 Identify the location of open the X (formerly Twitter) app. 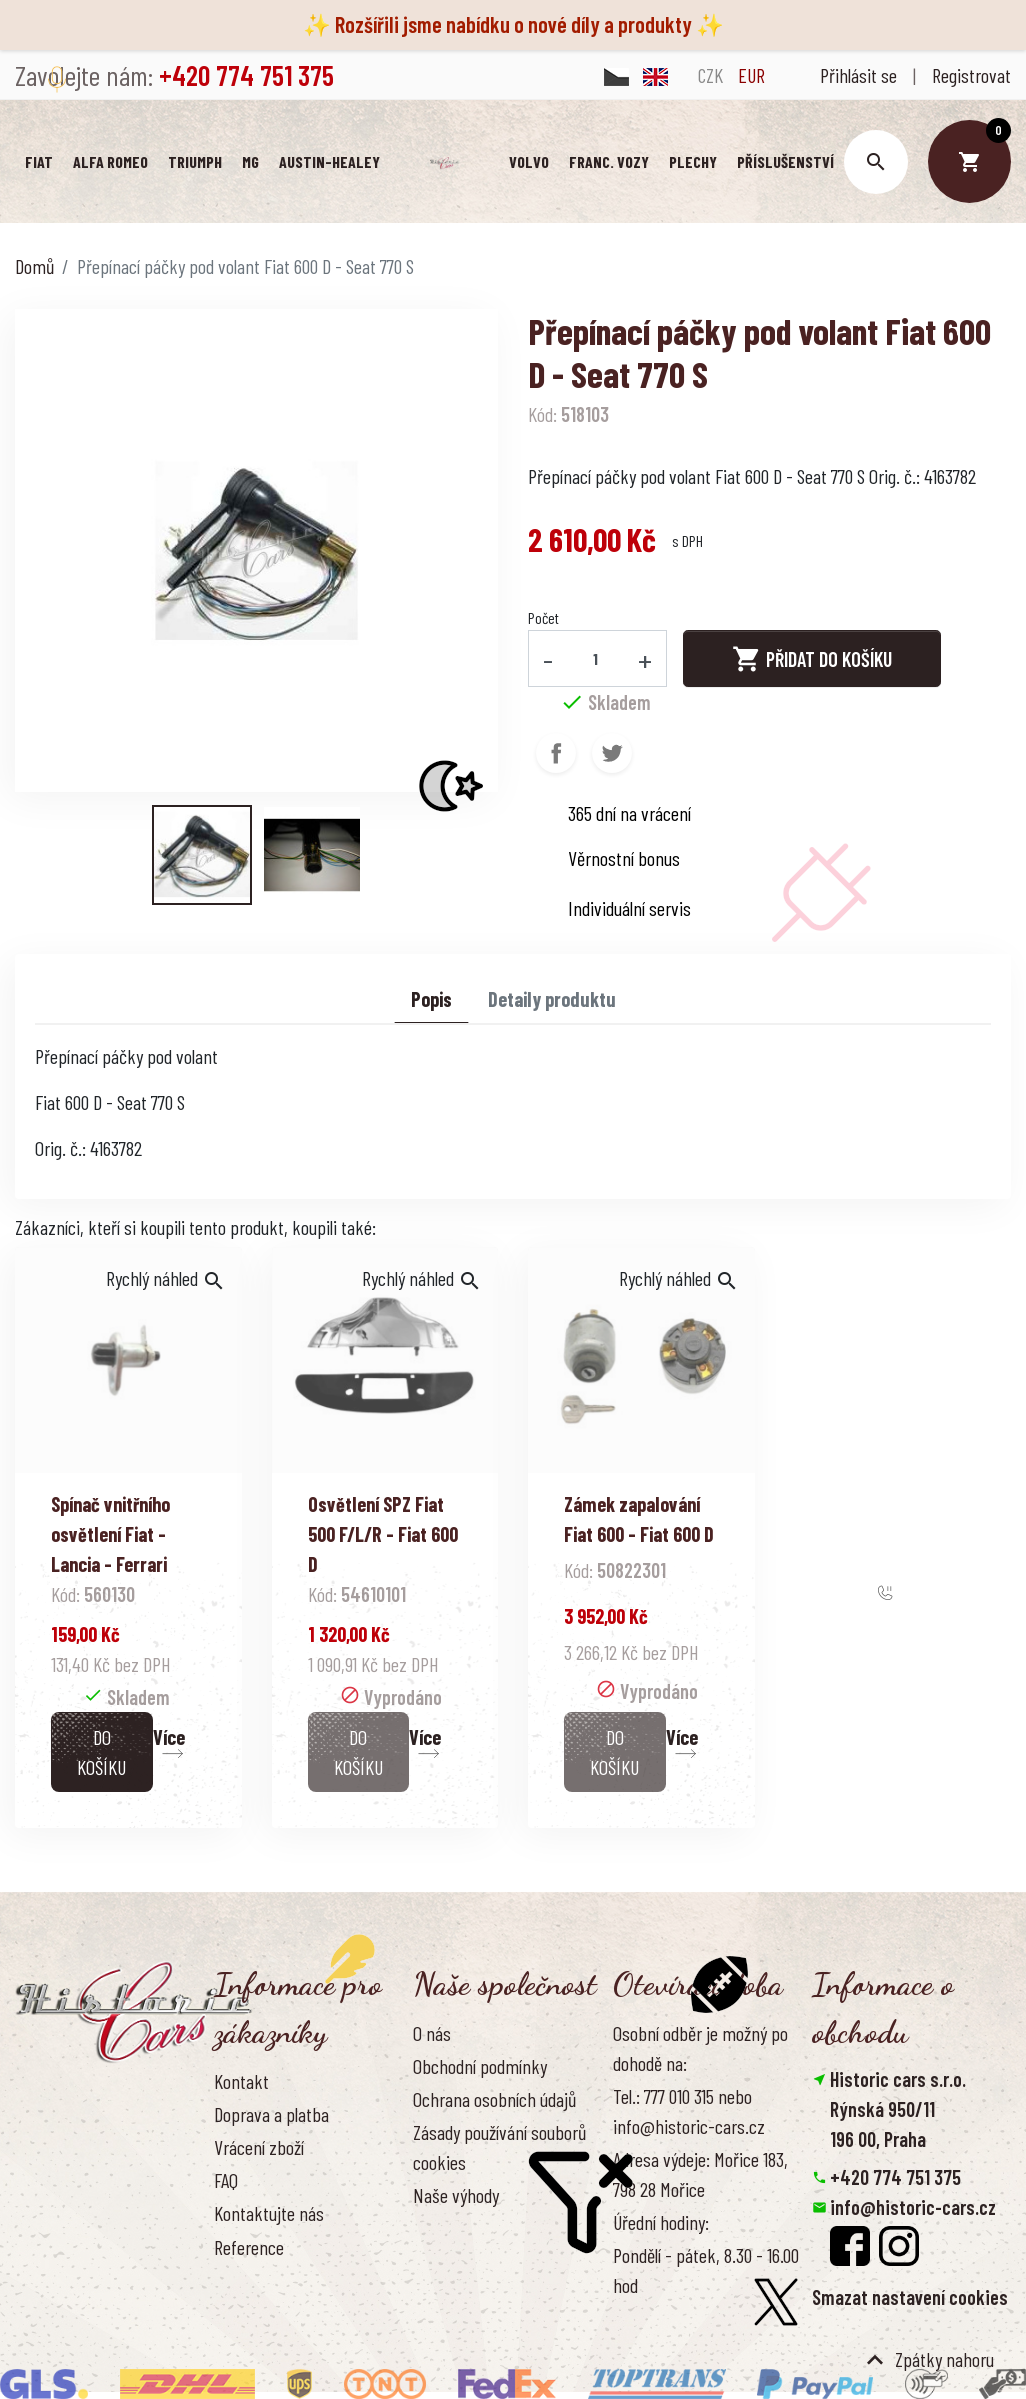
(776, 2302).